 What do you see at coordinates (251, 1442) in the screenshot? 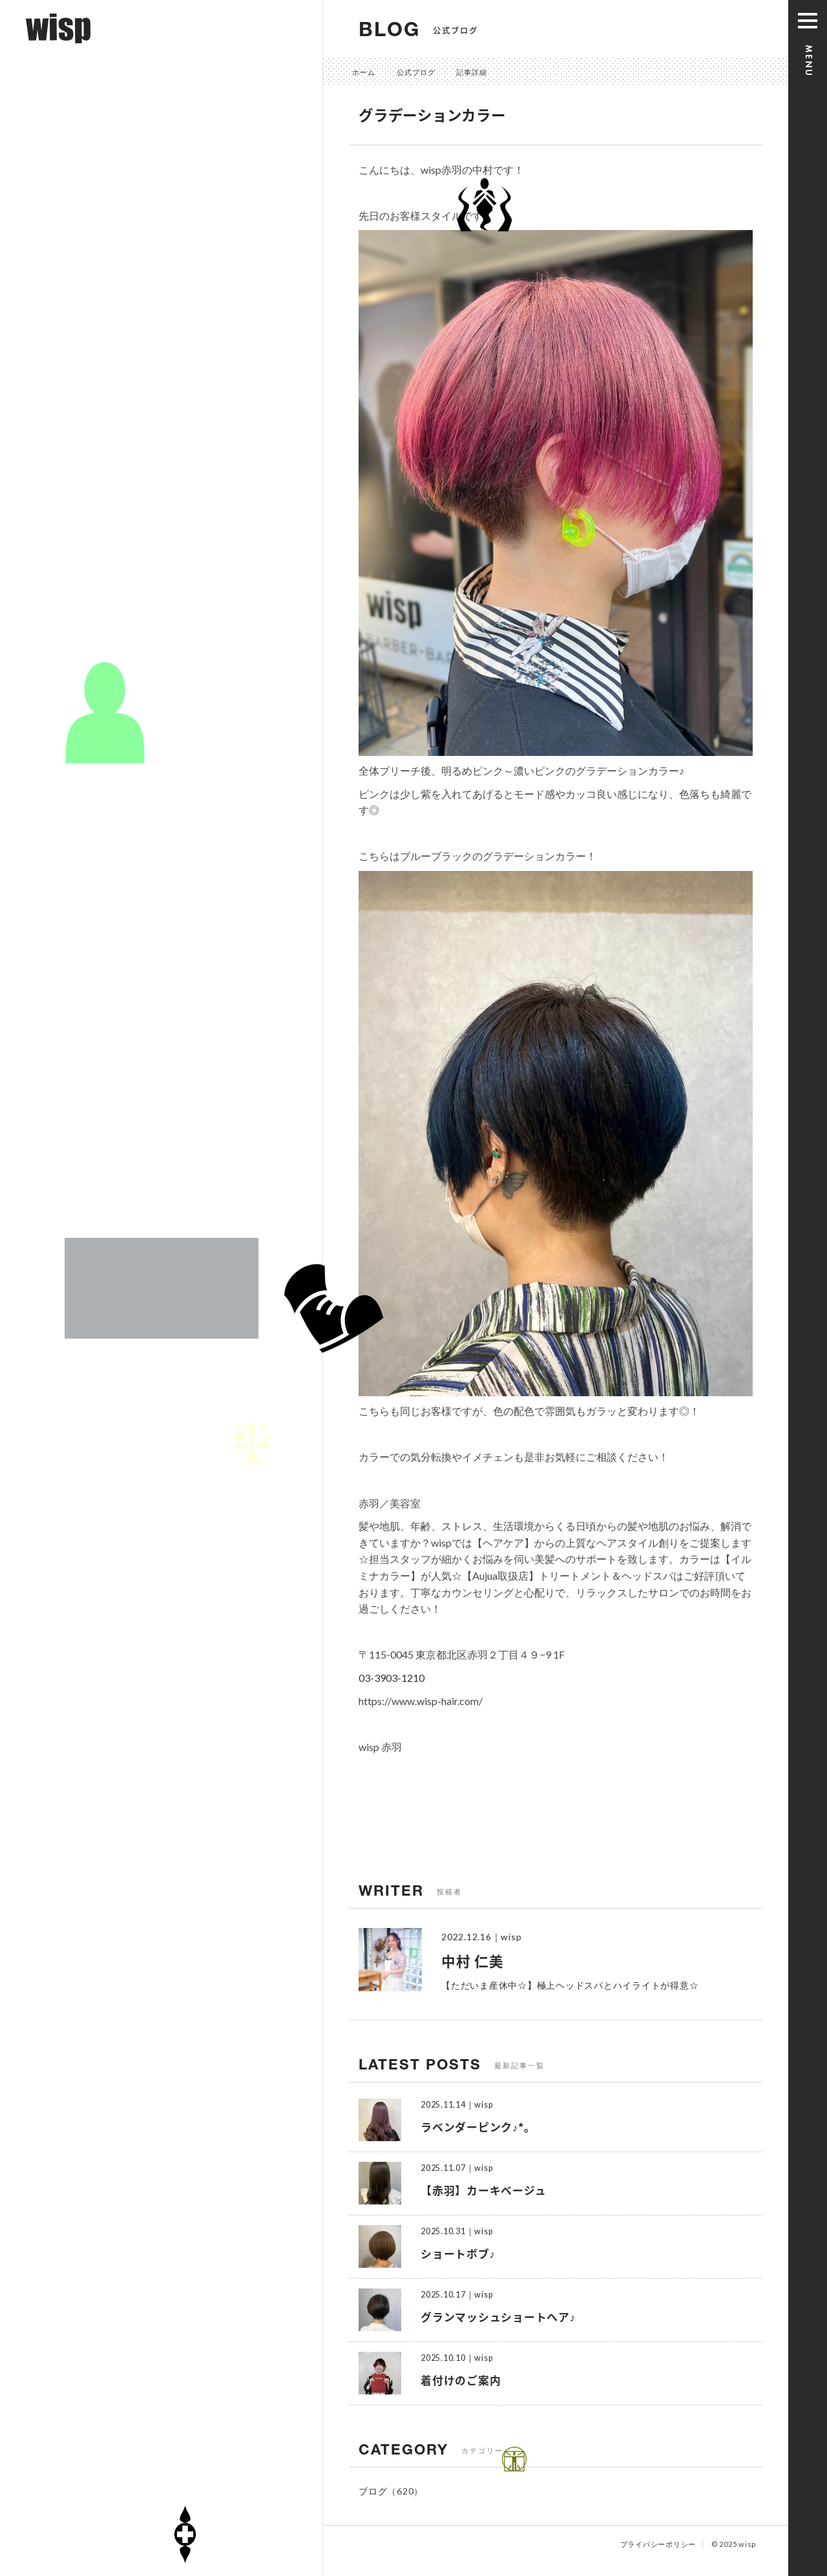
I see `balance between love and nature` at bounding box center [251, 1442].